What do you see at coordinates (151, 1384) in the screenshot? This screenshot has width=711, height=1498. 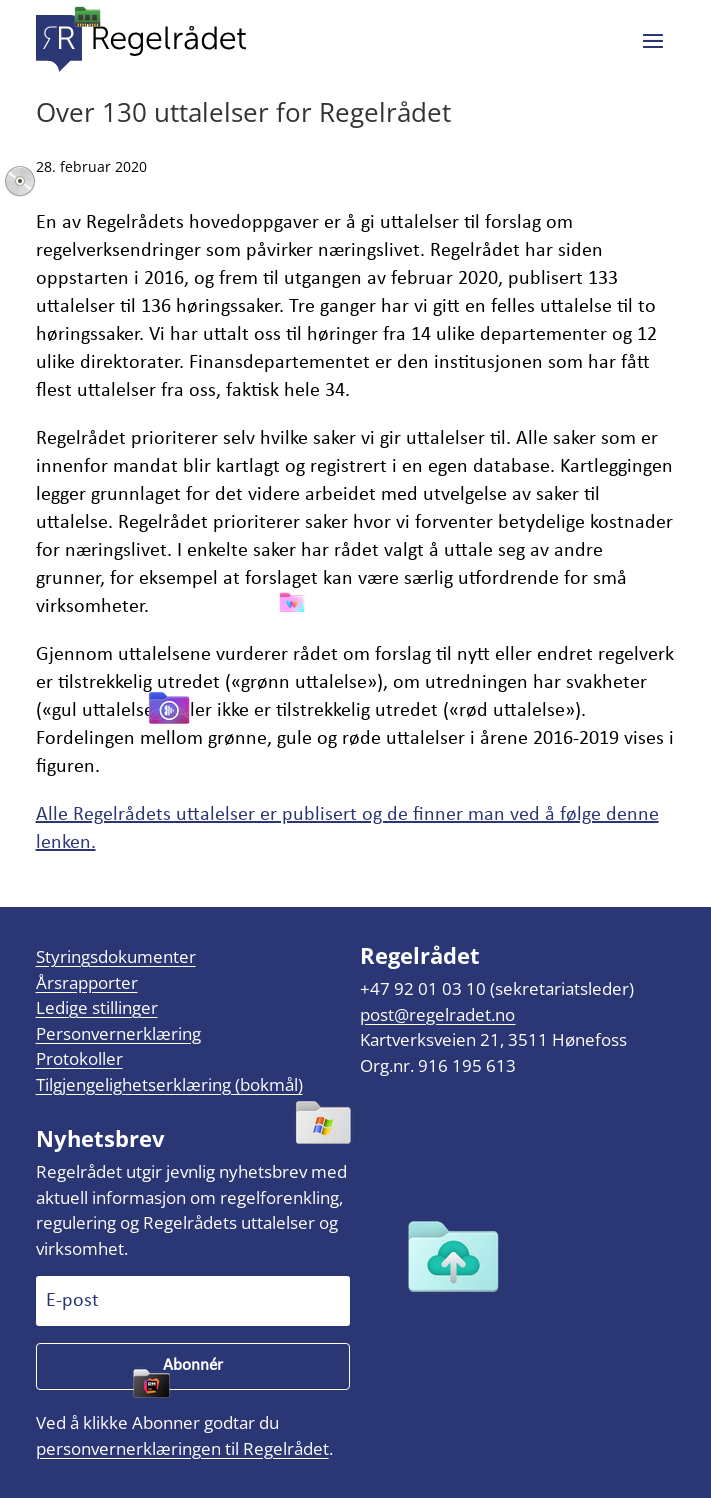 I see `open rubymine project folder` at bounding box center [151, 1384].